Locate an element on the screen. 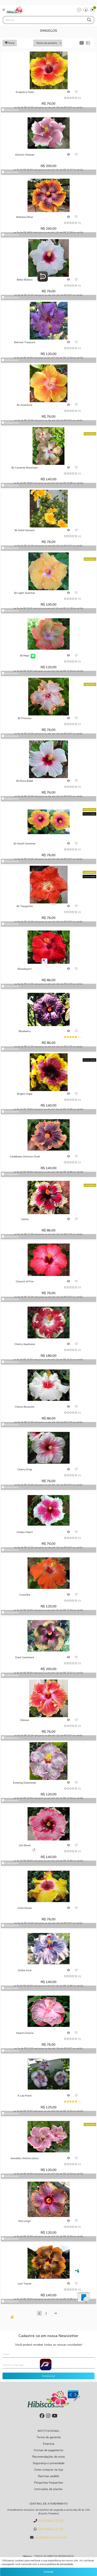 The image size is (97, 2576). open the KDE Plasma application menu is located at coordinates (34, 1850).